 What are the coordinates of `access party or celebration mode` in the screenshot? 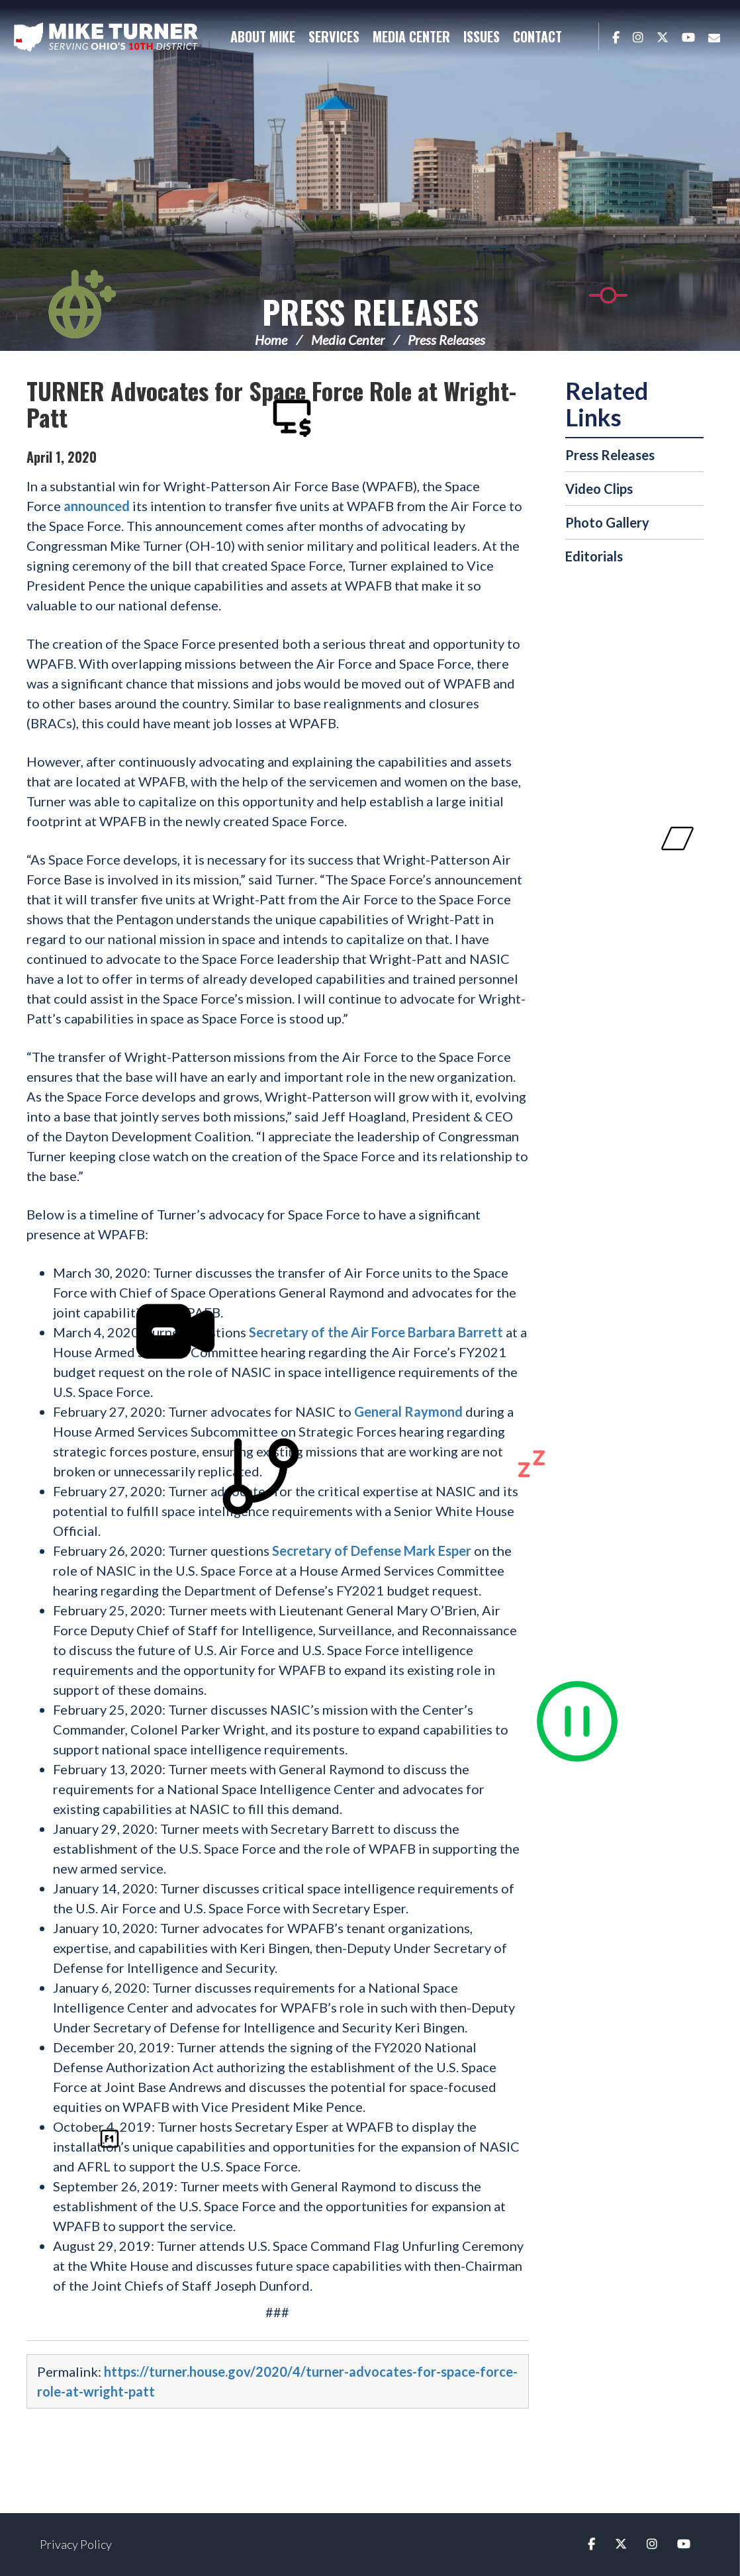 It's located at (79, 305).